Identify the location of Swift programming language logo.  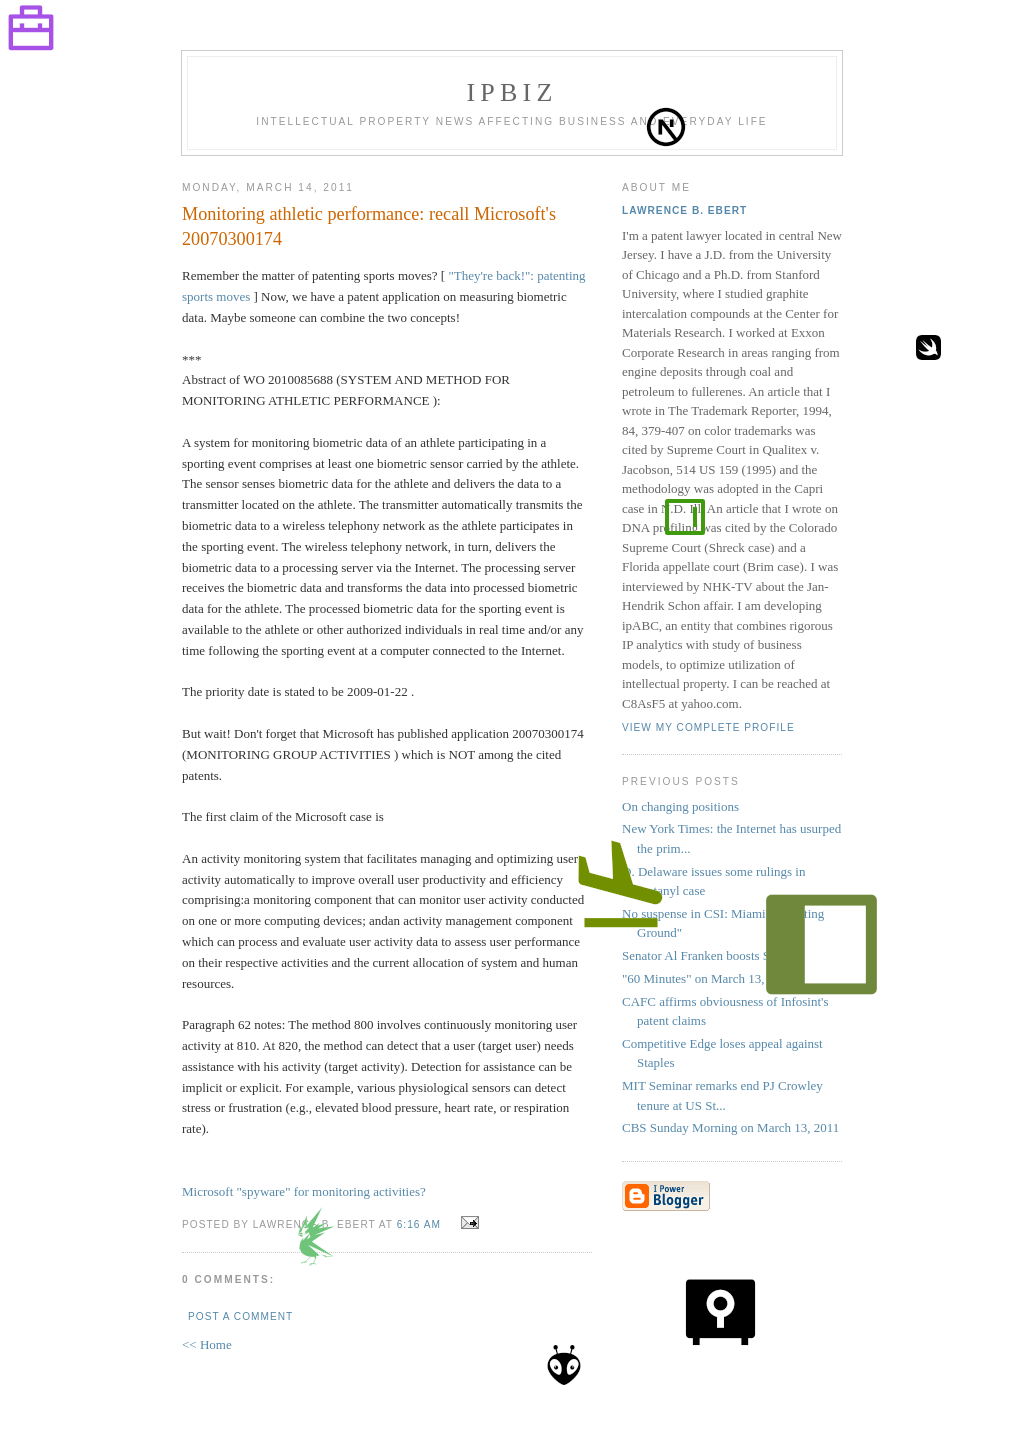
(928, 347).